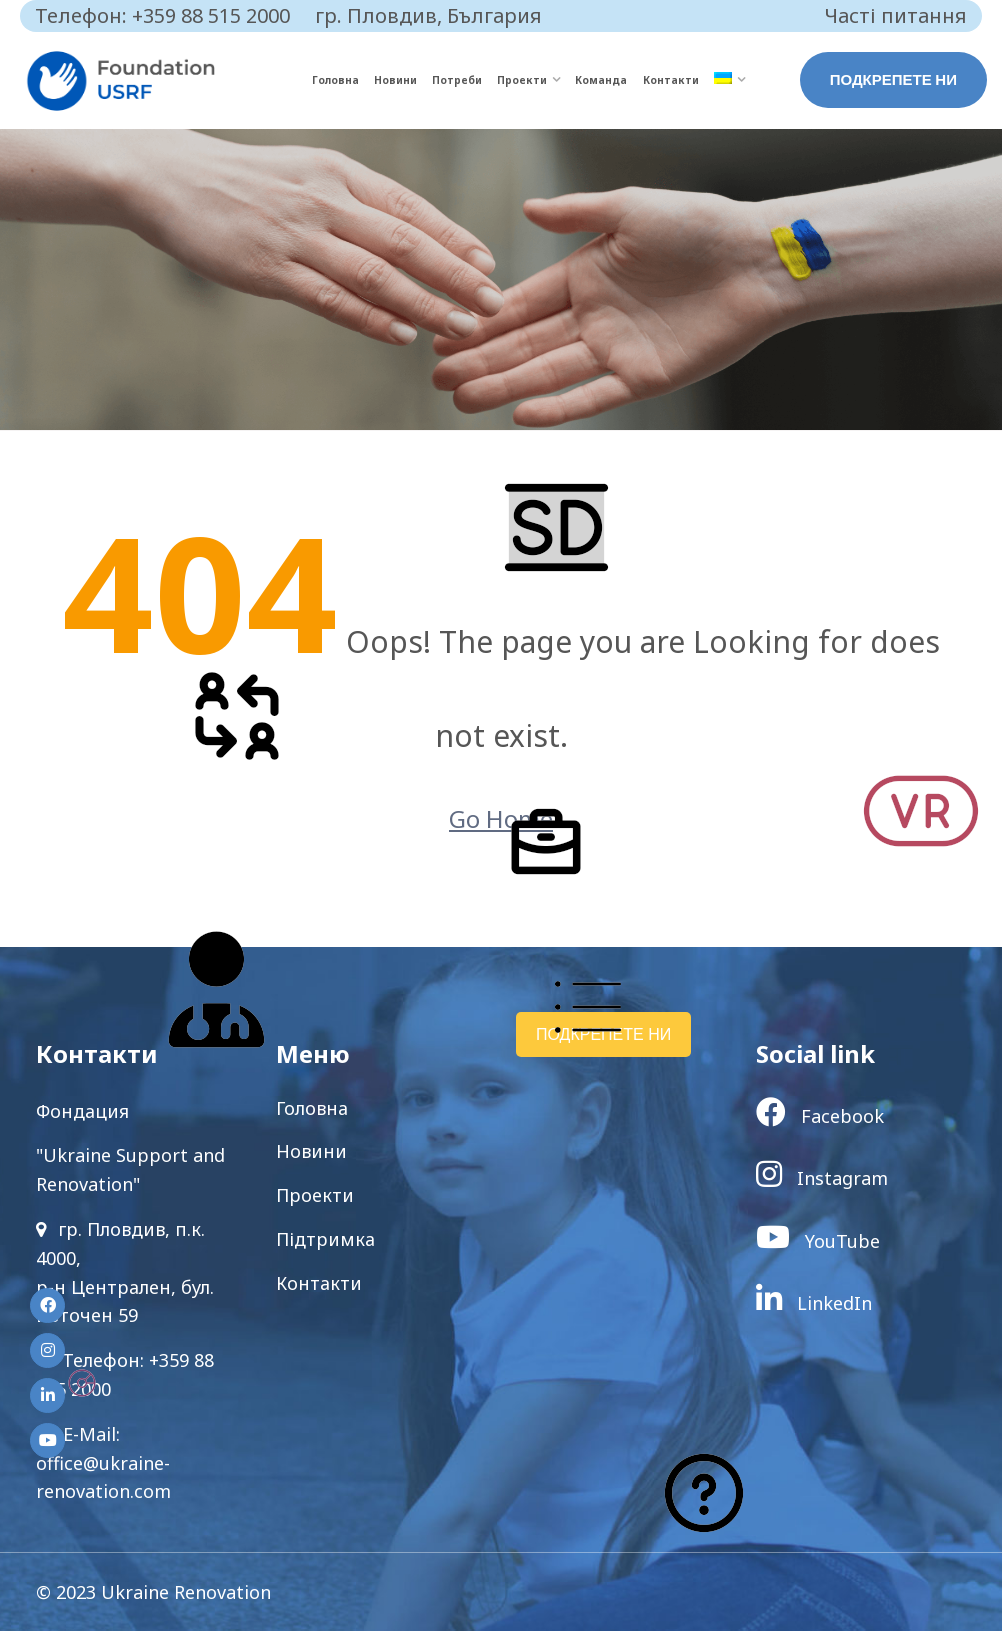 The height and width of the screenshot is (1631, 1002). What do you see at coordinates (921, 811) in the screenshot?
I see `access virtual reality mode or settings` at bounding box center [921, 811].